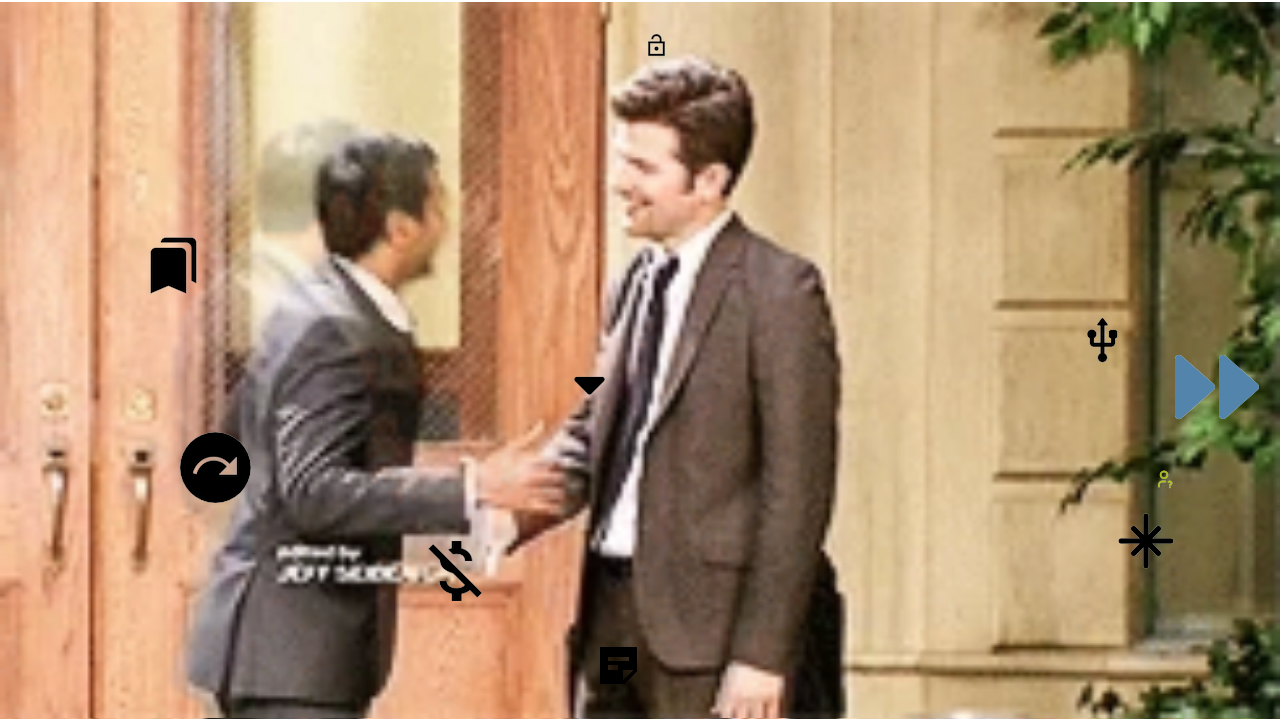 The width and height of the screenshot is (1280, 720). I want to click on unlock a secured item or feature, so click(656, 45).